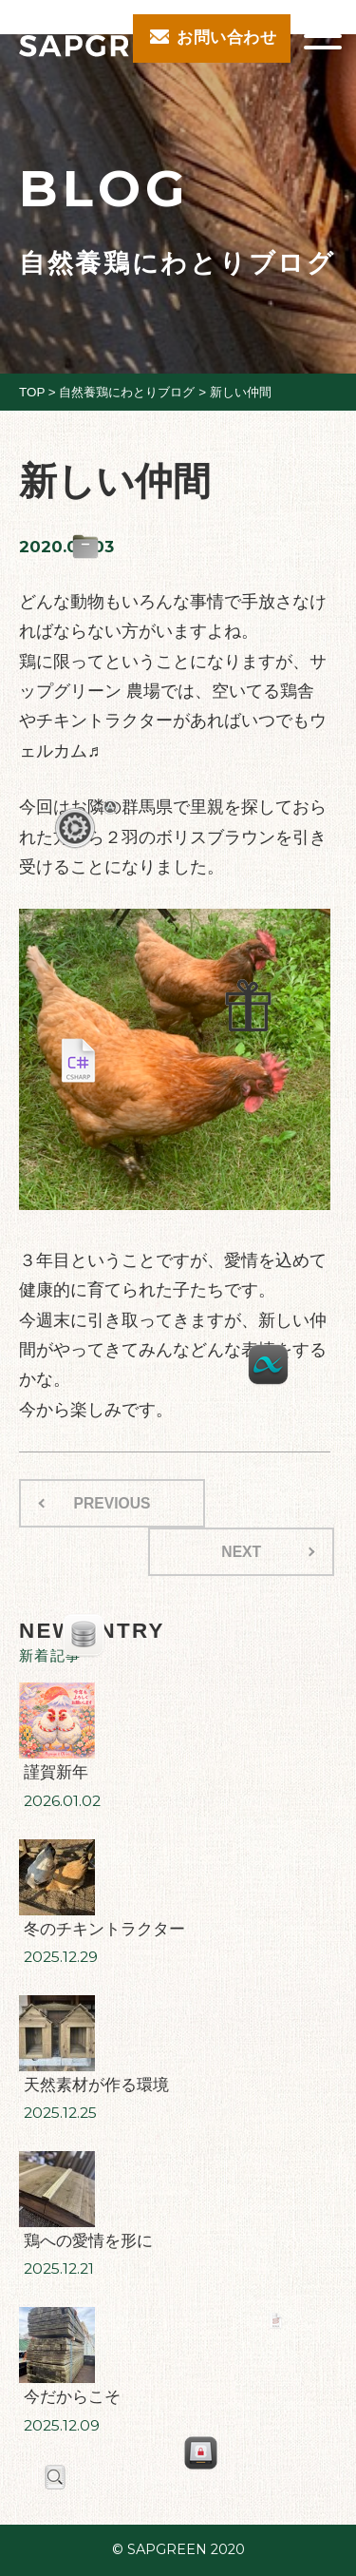  I want to click on check for system software updates, so click(110, 807).